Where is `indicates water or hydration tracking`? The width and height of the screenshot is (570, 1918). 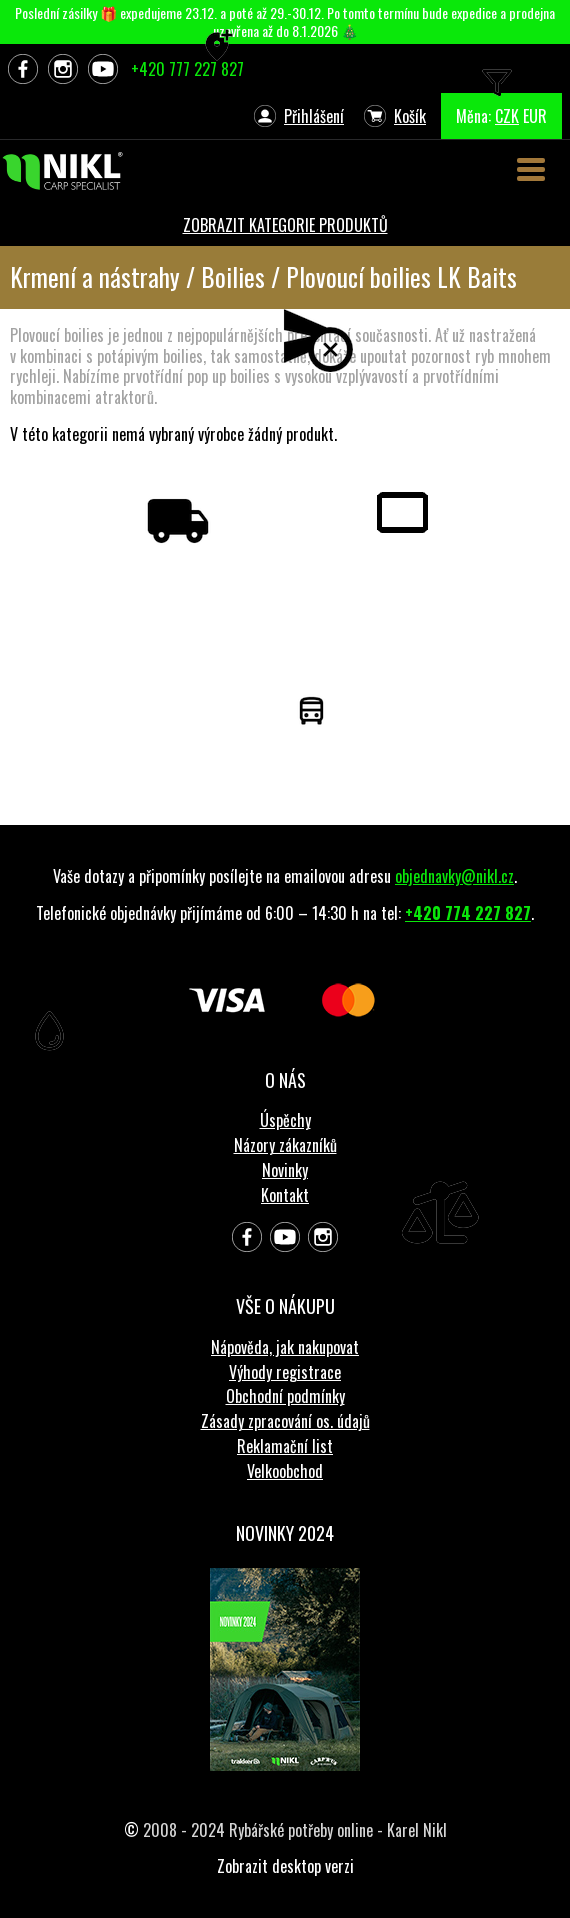 indicates water or hydration tracking is located at coordinates (49, 1030).